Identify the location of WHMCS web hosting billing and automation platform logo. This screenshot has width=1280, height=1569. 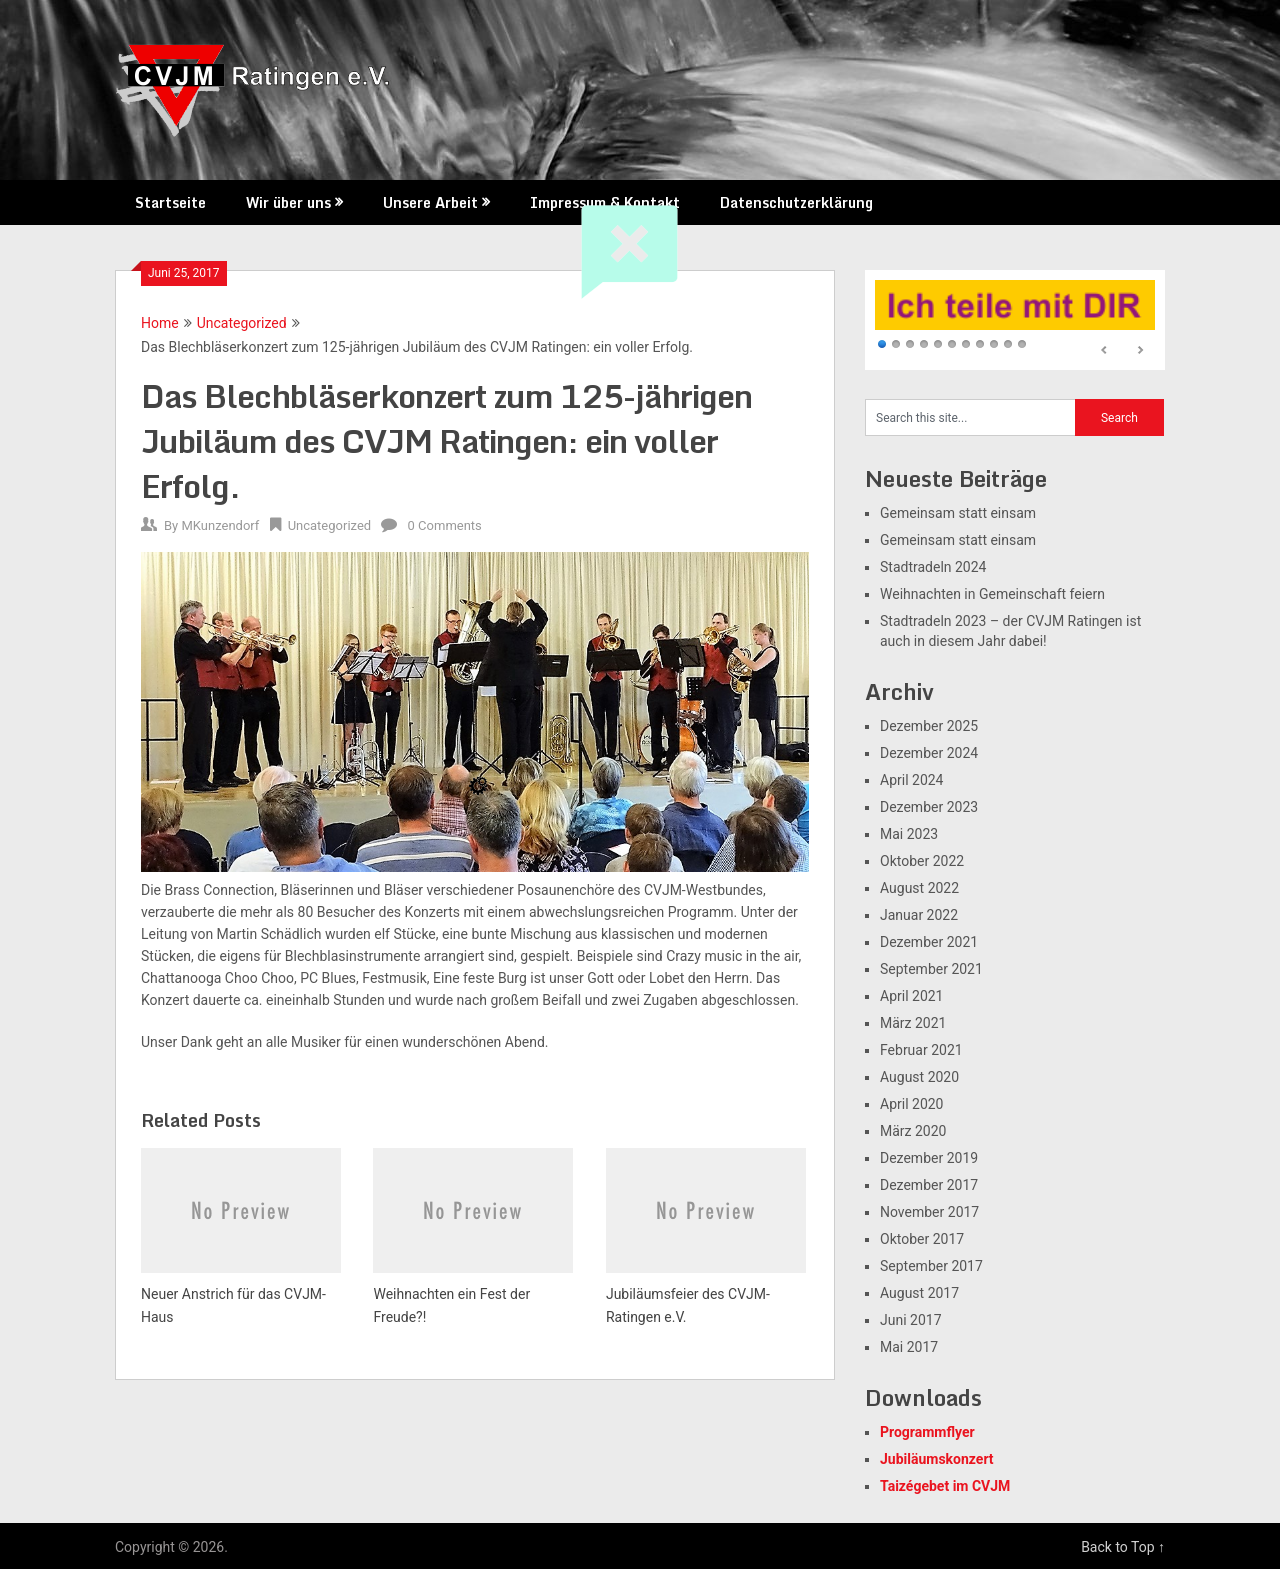
(478, 786).